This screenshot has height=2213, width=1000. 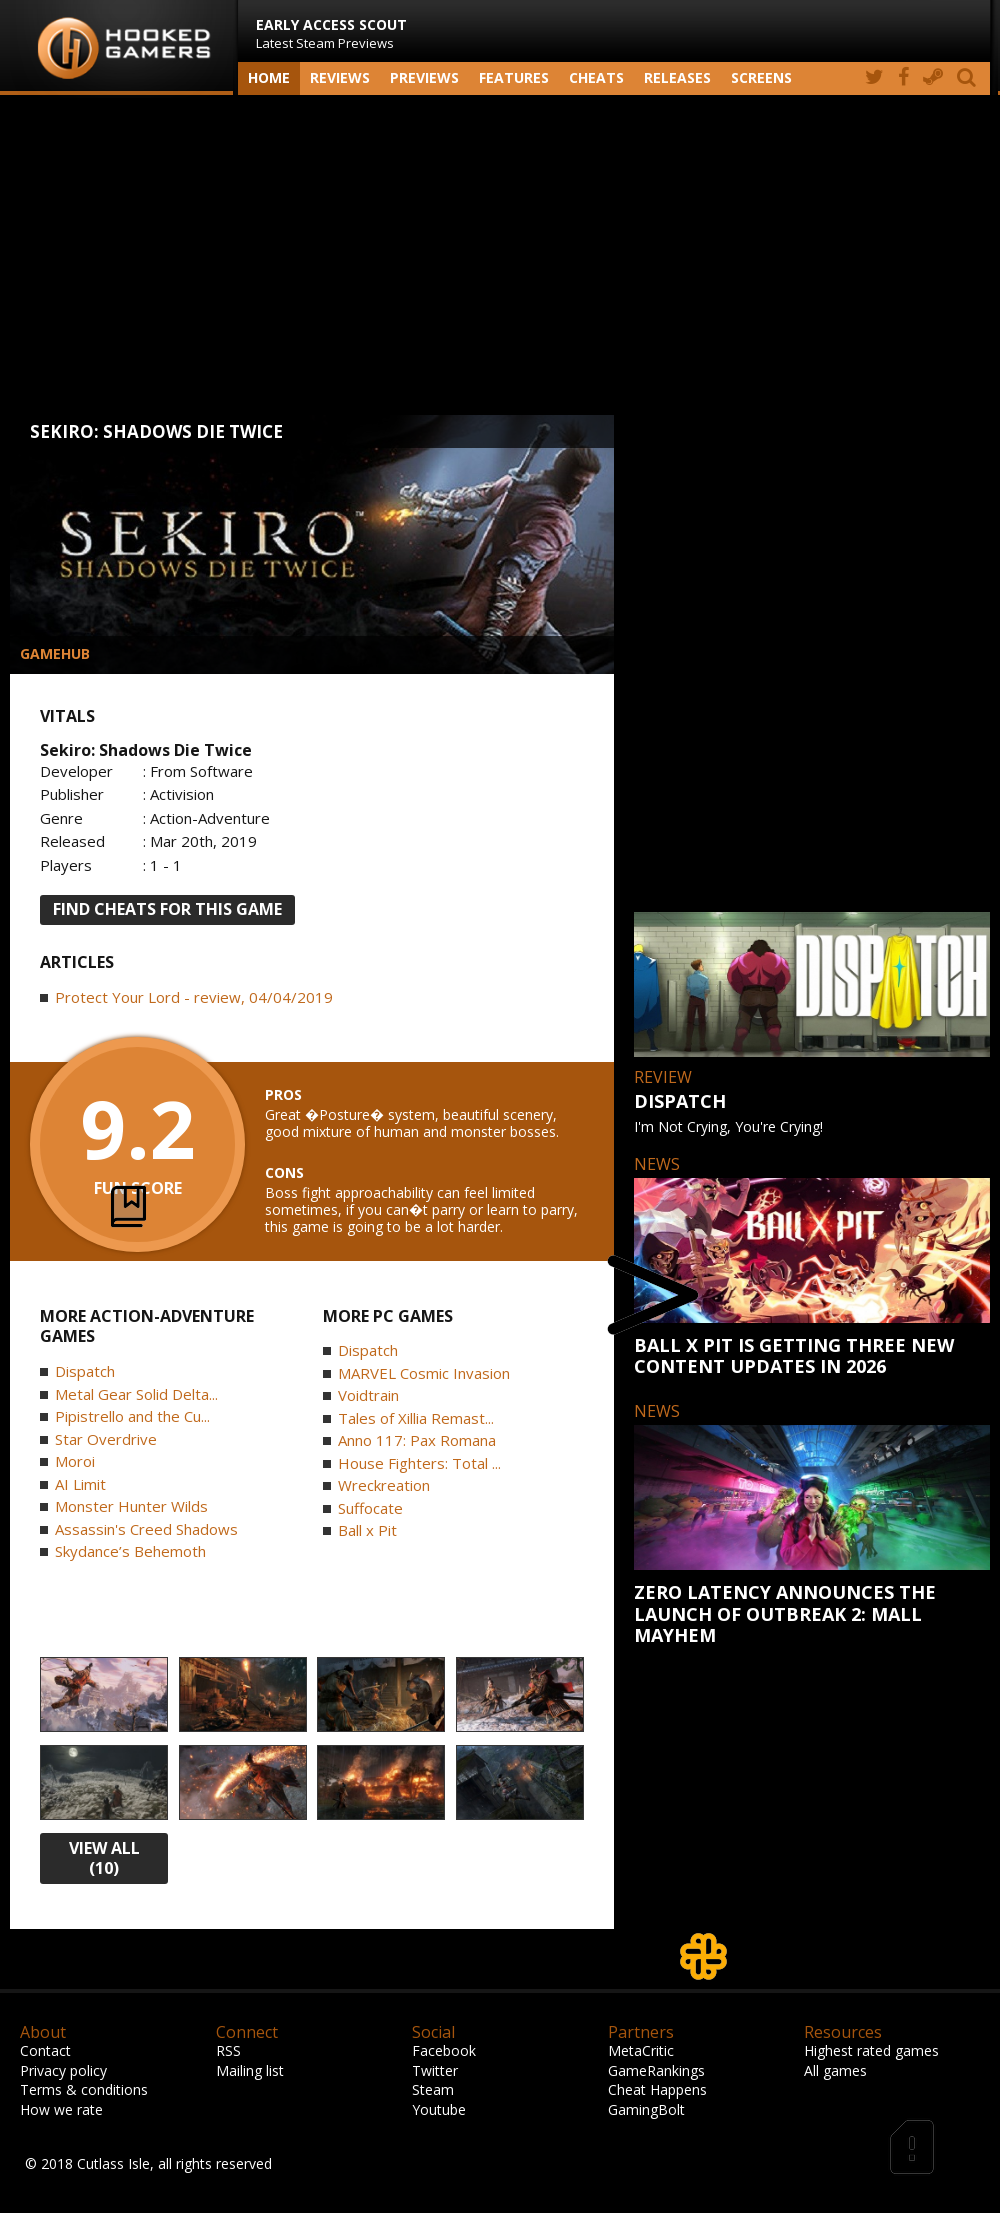 What do you see at coordinates (912, 2147) in the screenshot?
I see `indicates an issue with the SD card` at bounding box center [912, 2147].